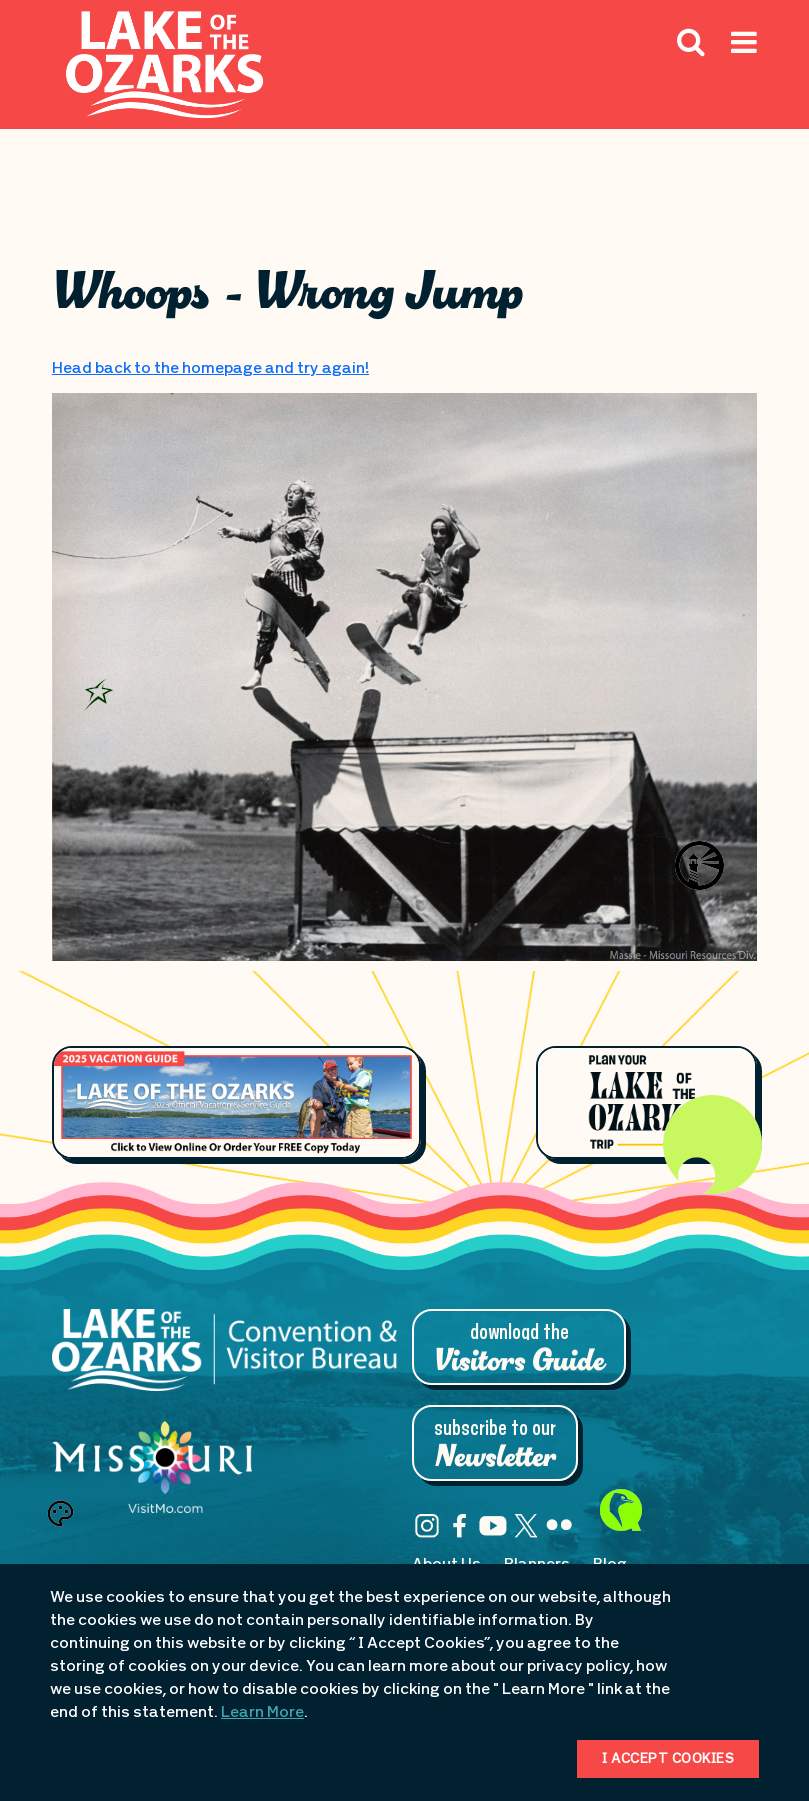 This screenshot has height=1801, width=809. I want to click on QEMU virtualization software logo, so click(621, 1510).